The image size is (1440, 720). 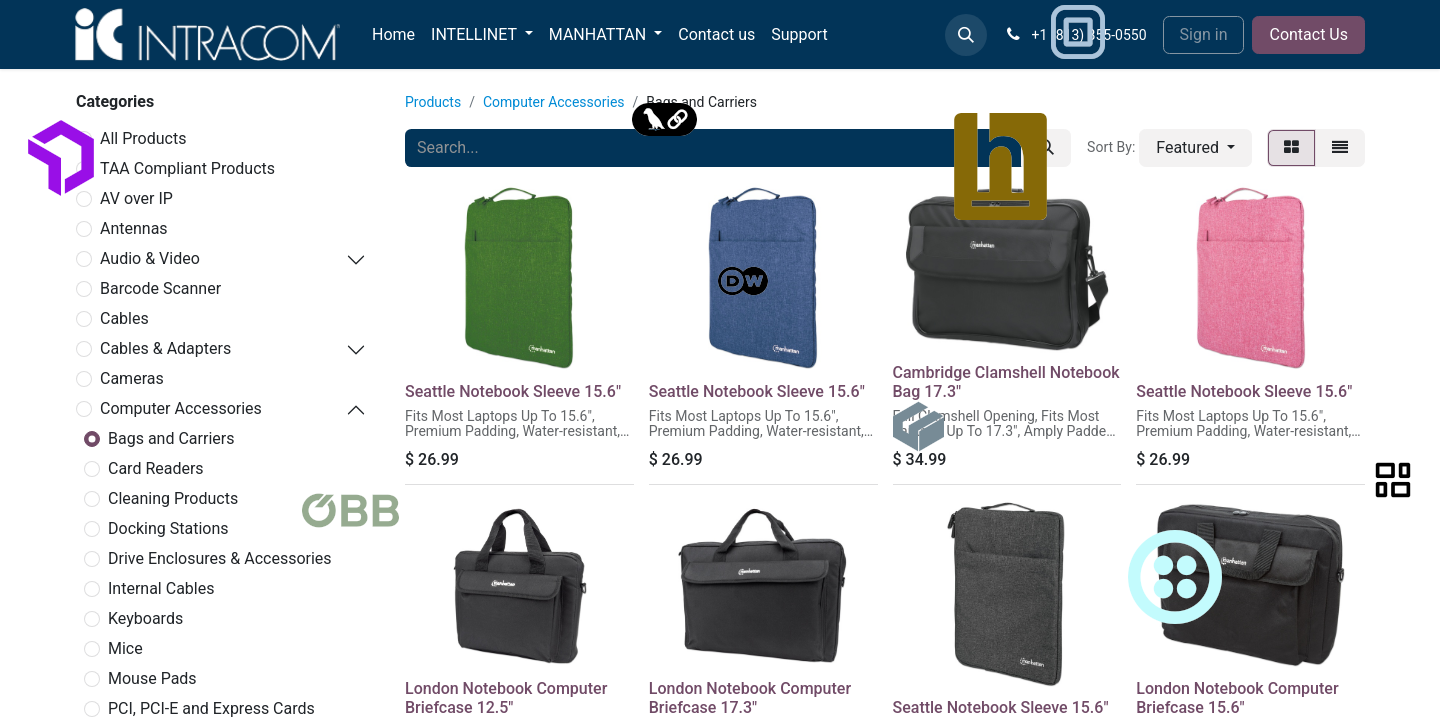 What do you see at coordinates (61, 158) in the screenshot?
I see `new relic application performance monitoring logo` at bounding box center [61, 158].